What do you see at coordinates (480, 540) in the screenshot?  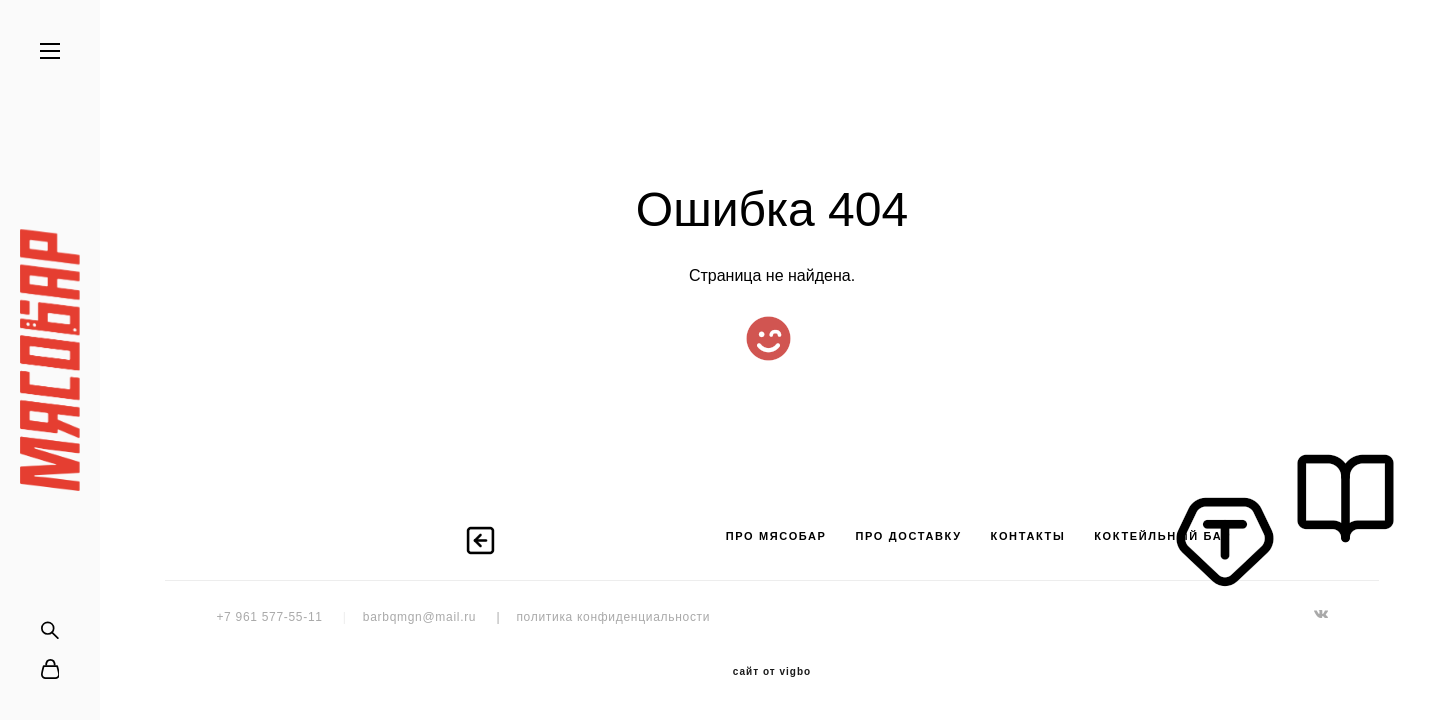 I see `go back to the previous screen` at bounding box center [480, 540].